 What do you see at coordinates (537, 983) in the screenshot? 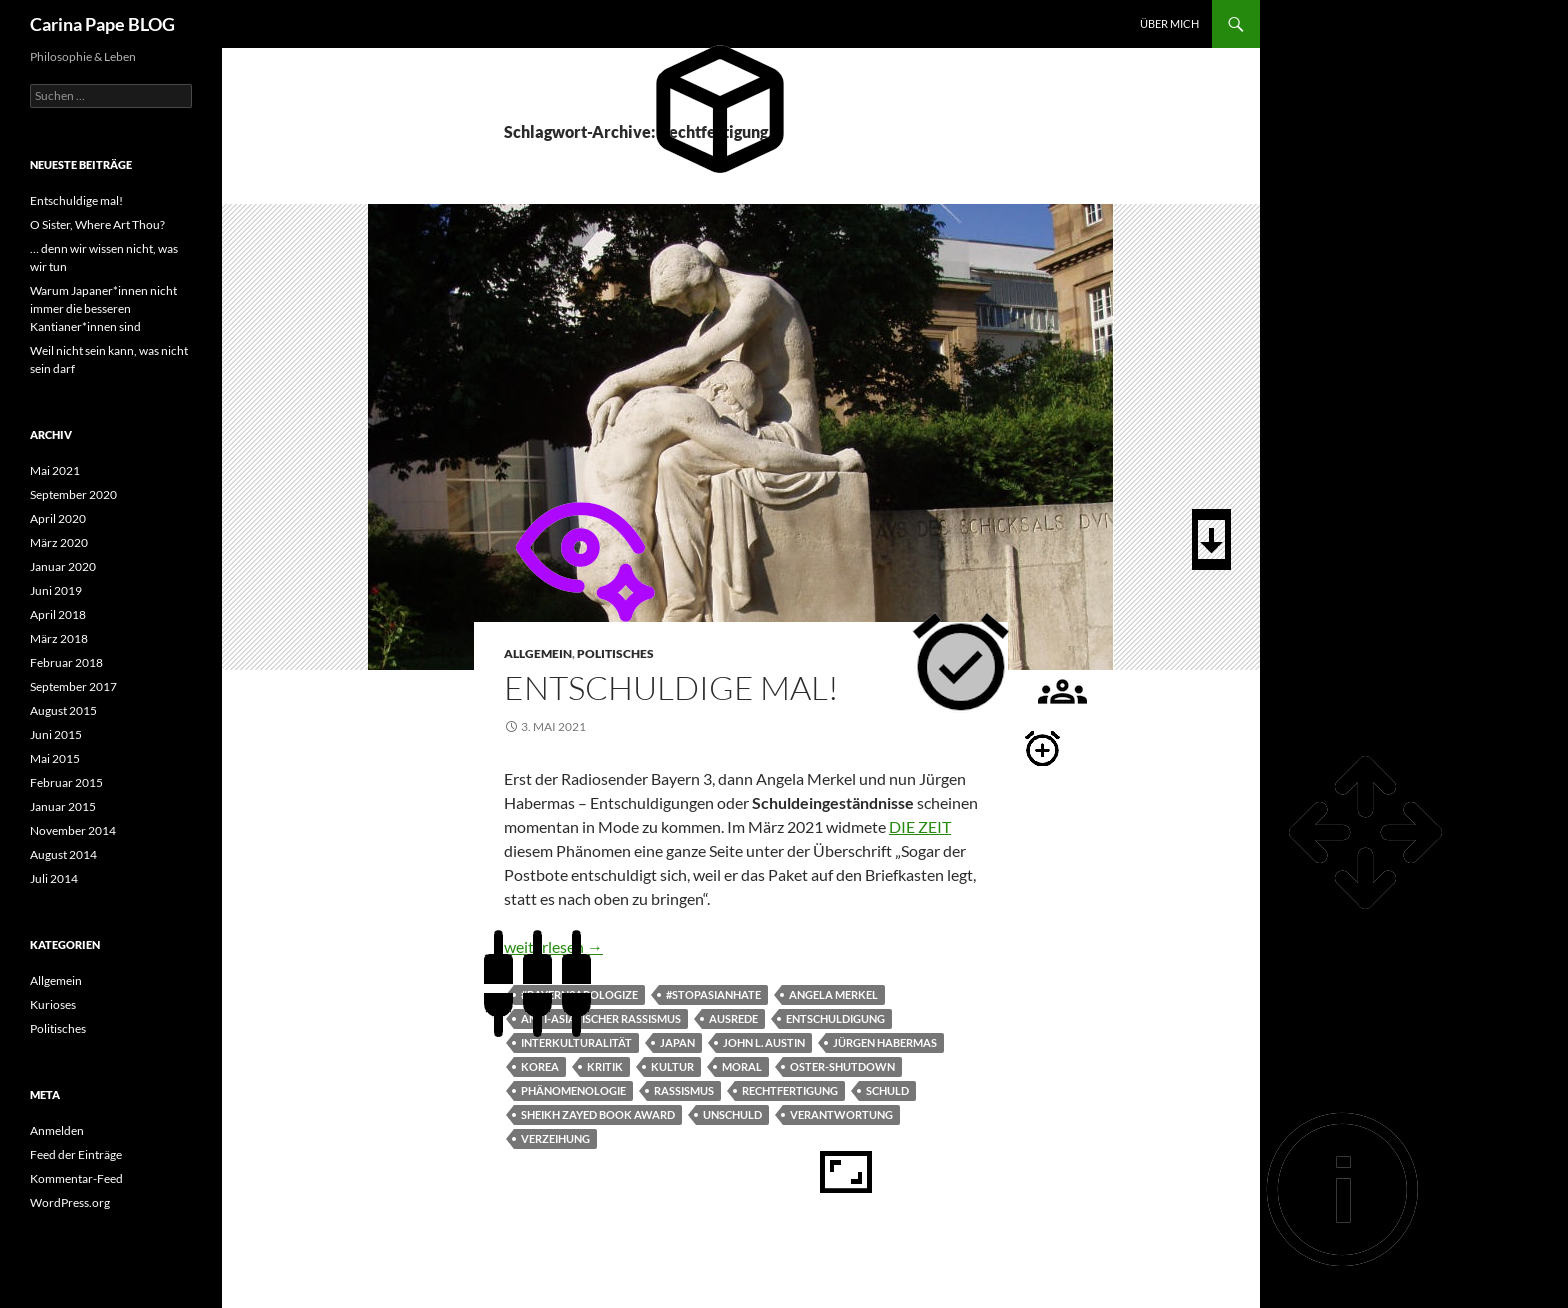
I see `access audio/video input settings` at bounding box center [537, 983].